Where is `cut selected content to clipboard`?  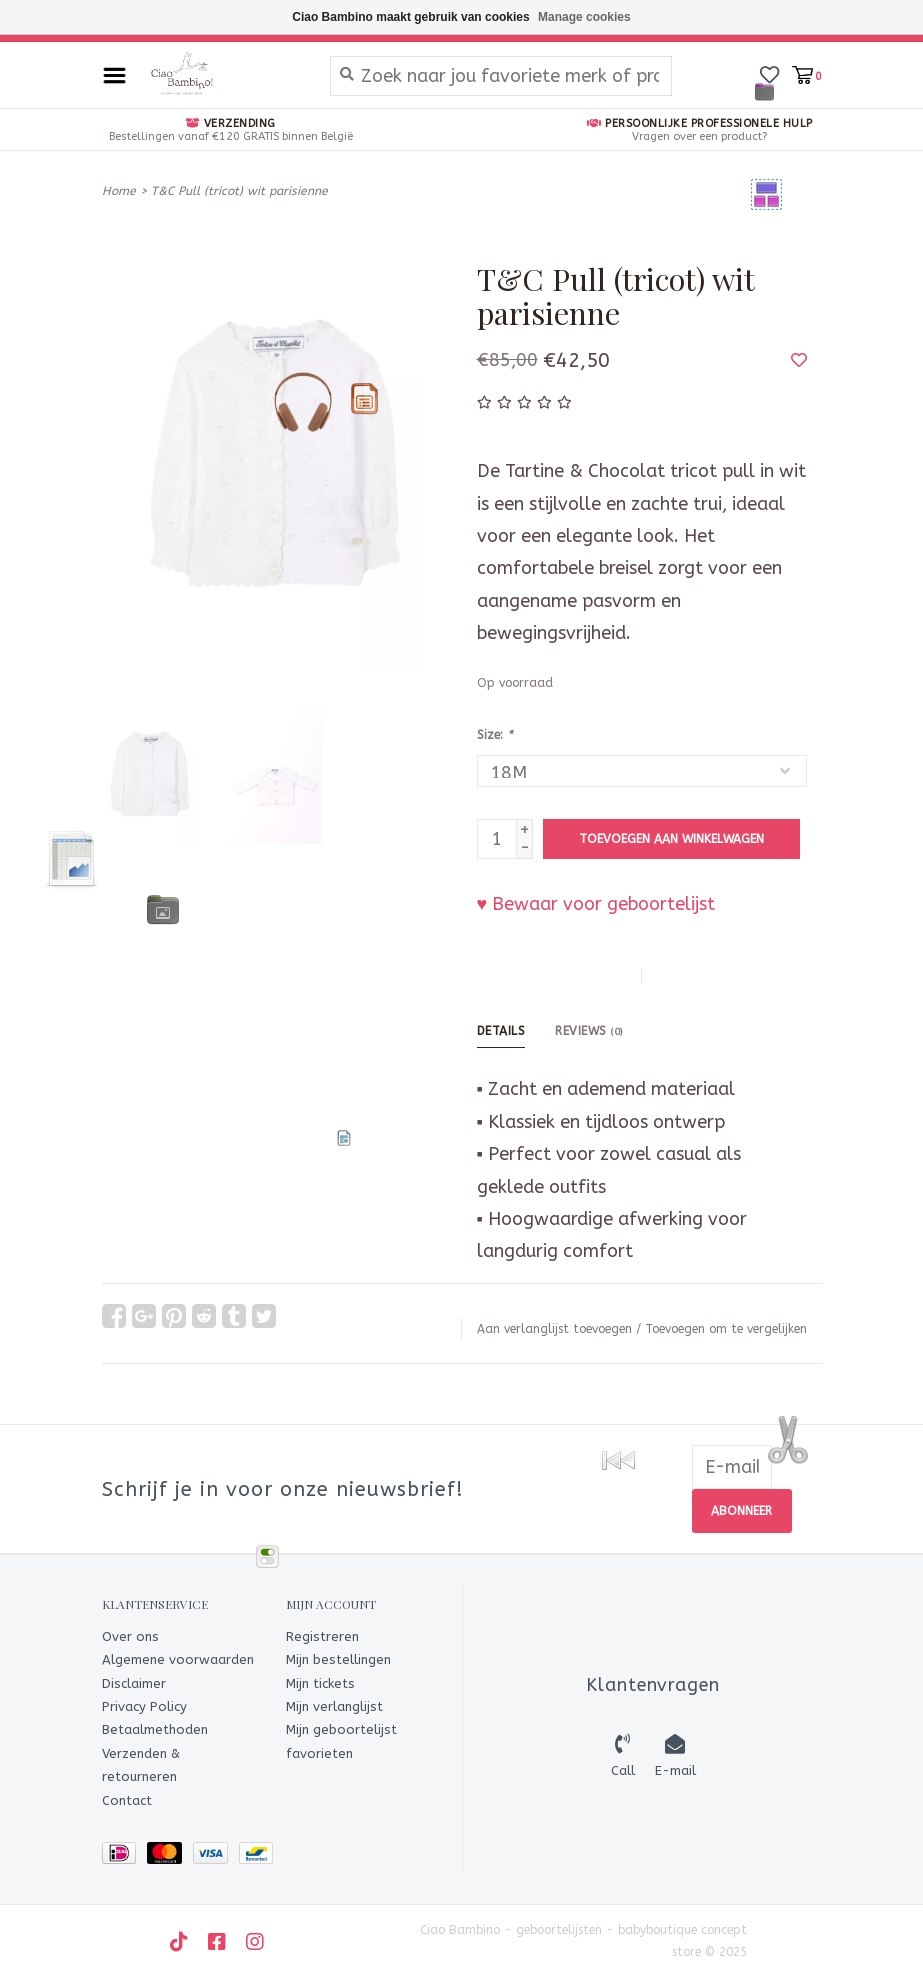
cut selected content to clipboard is located at coordinates (788, 1440).